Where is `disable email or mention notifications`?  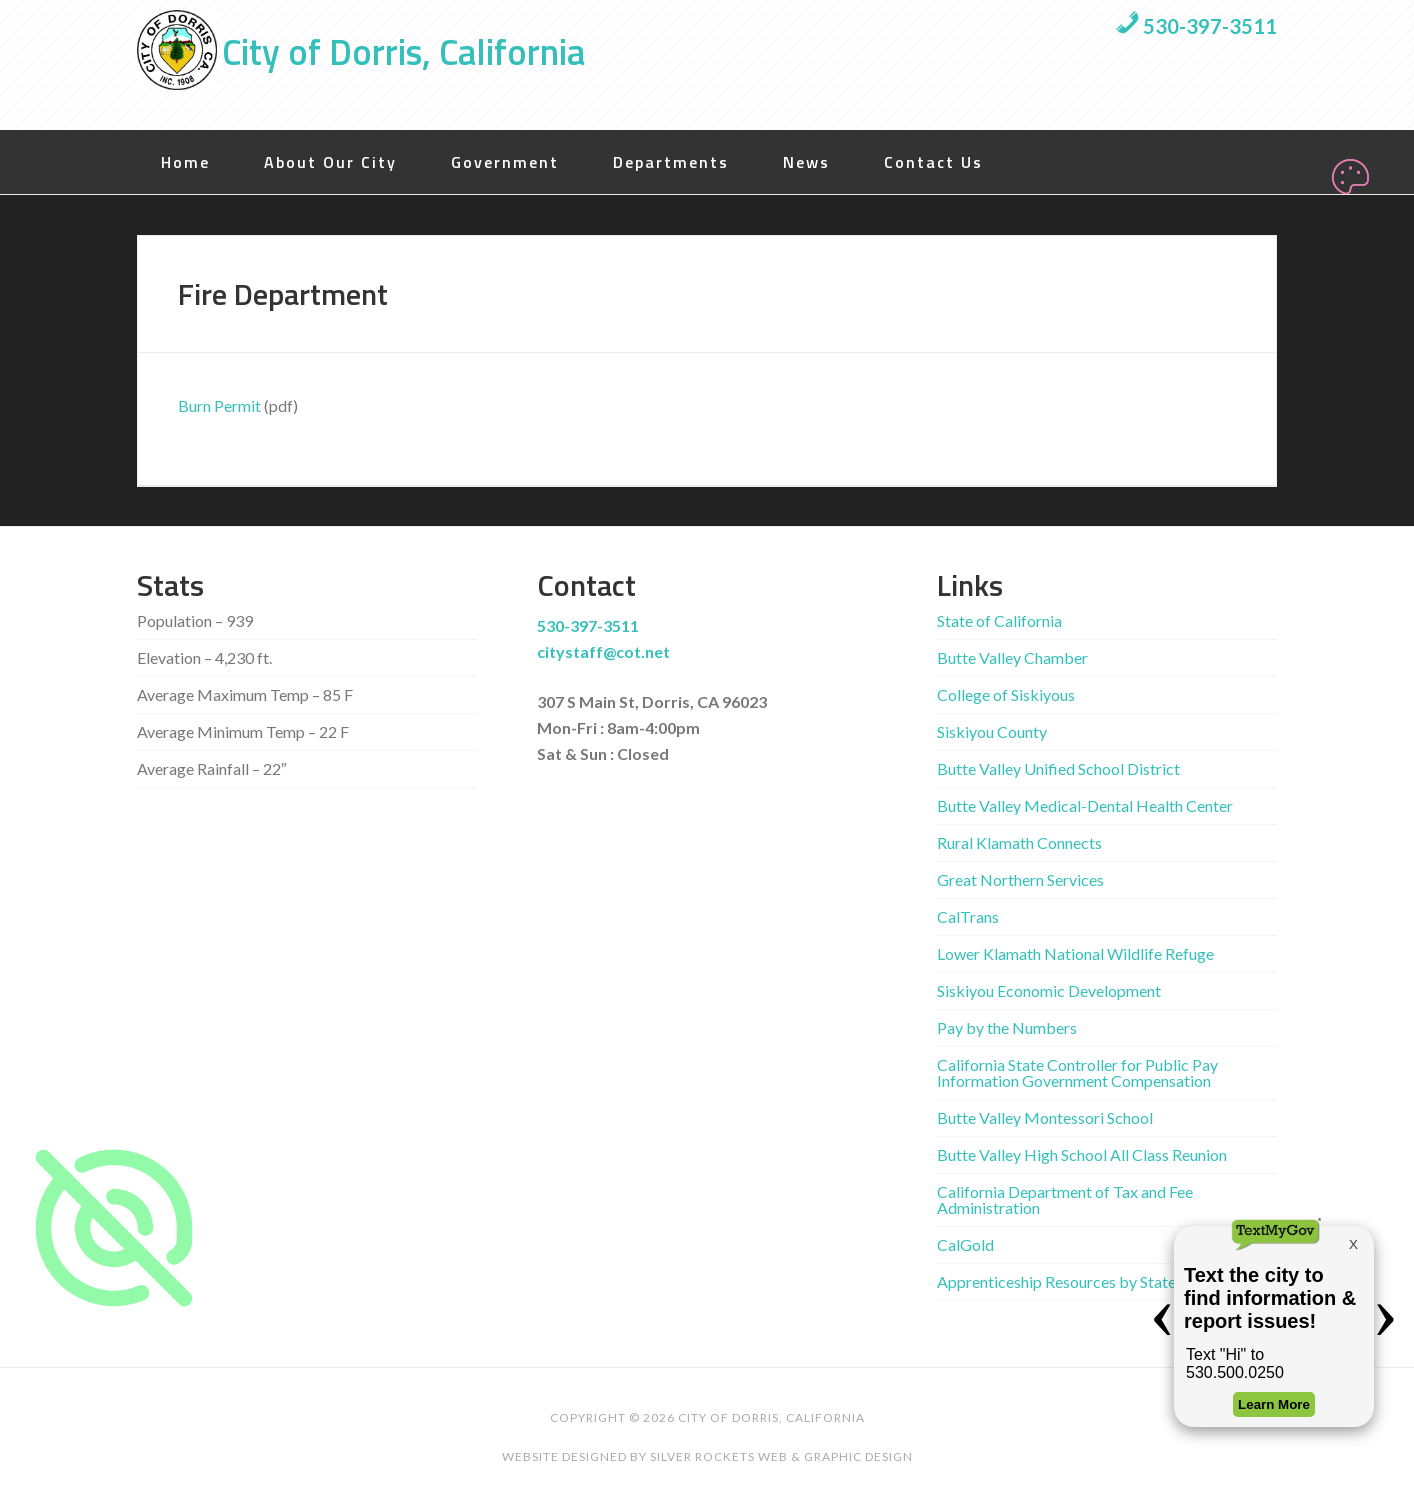 disable email or mention notifications is located at coordinates (114, 1228).